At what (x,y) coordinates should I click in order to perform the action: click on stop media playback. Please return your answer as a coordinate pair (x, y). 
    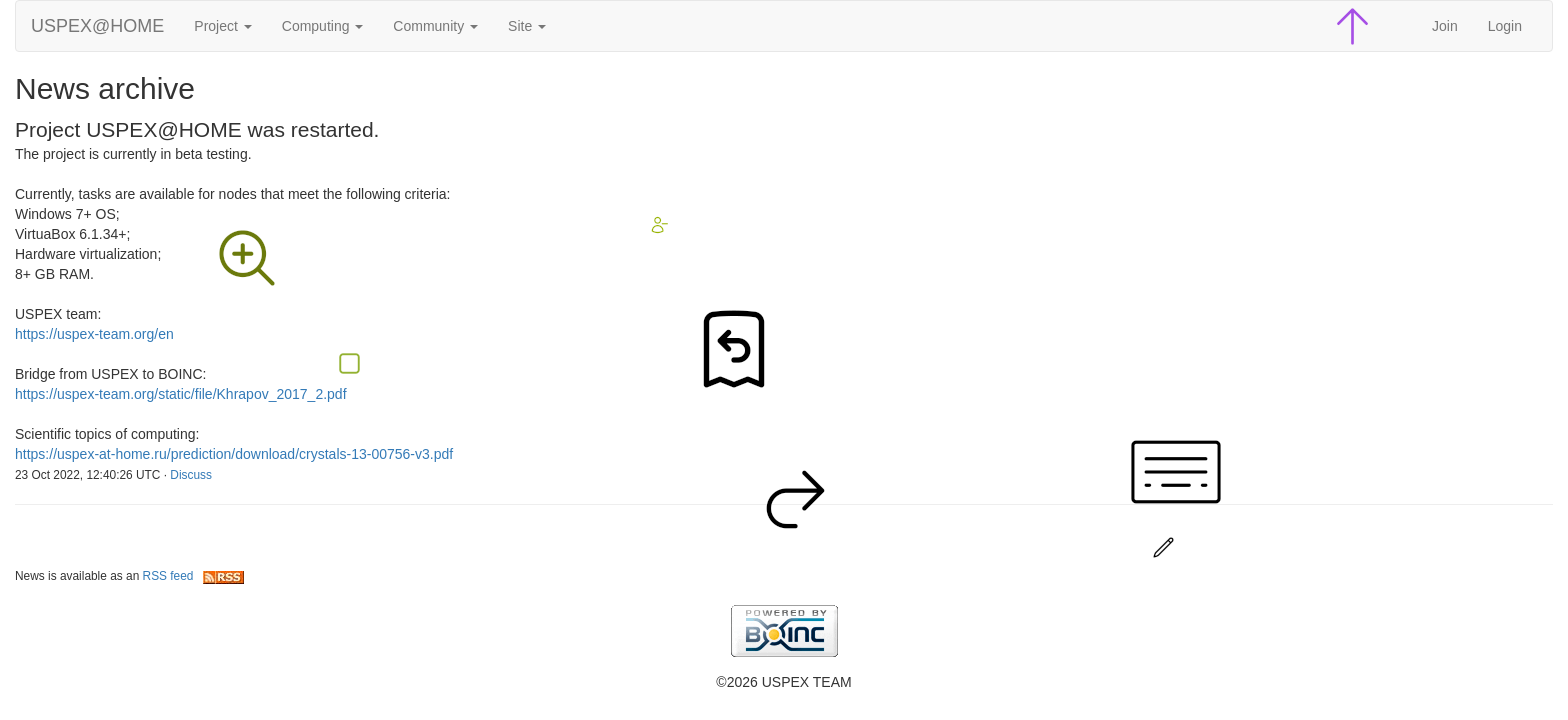
    Looking at the image, I should click on (349, 363).